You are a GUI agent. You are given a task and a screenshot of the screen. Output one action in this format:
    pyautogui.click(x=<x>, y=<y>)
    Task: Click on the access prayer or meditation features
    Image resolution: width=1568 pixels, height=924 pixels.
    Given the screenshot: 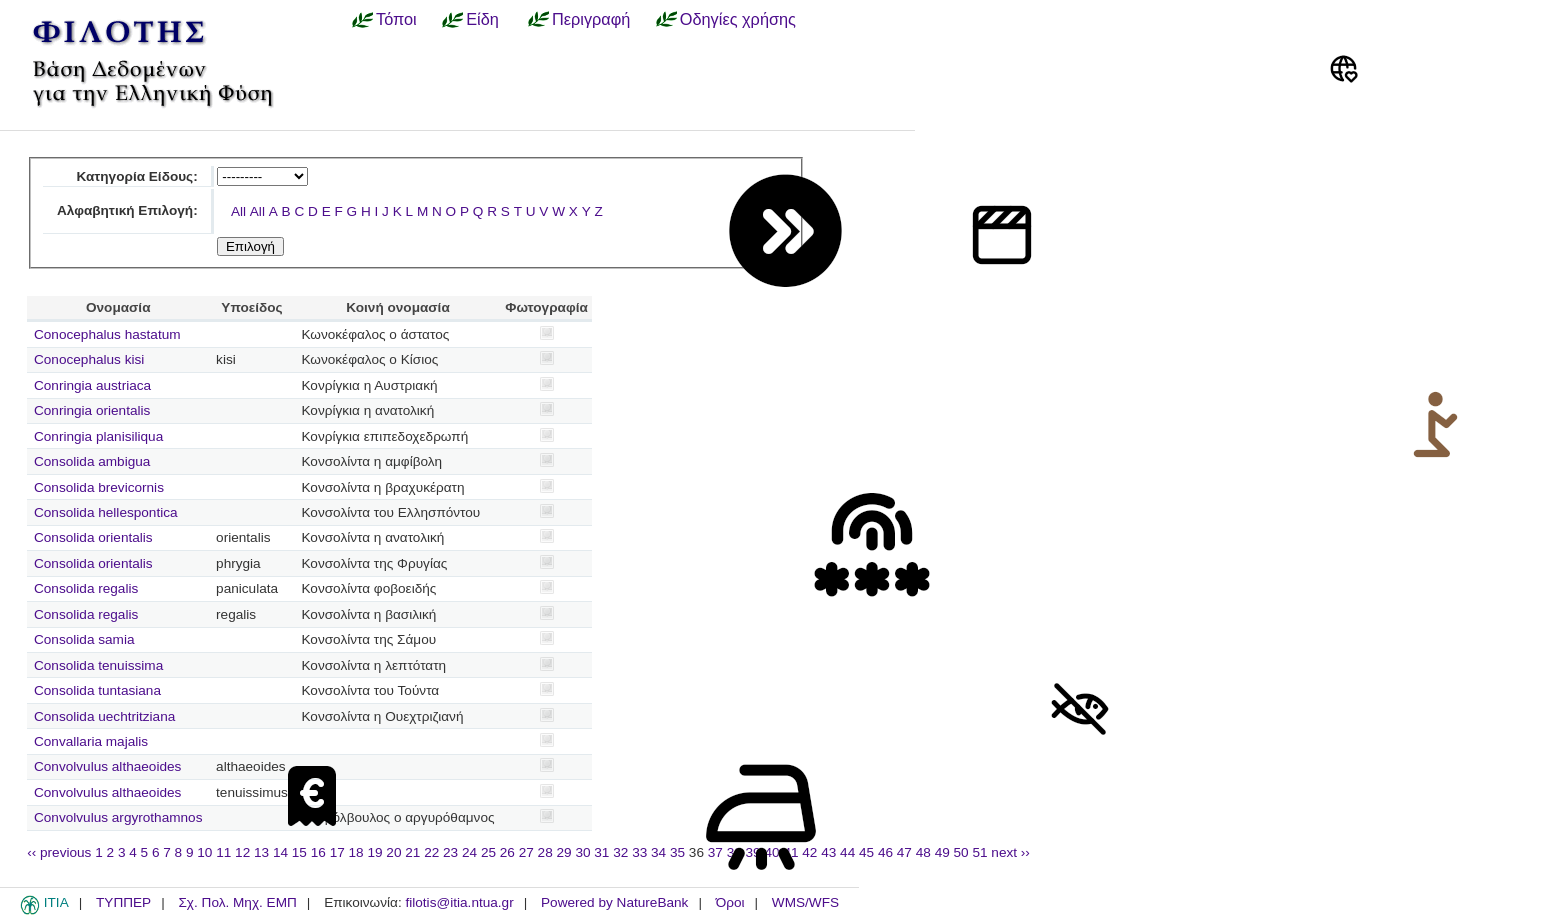 What is the action you would take?
    pyautogui.click(x=1435, y=424)
    